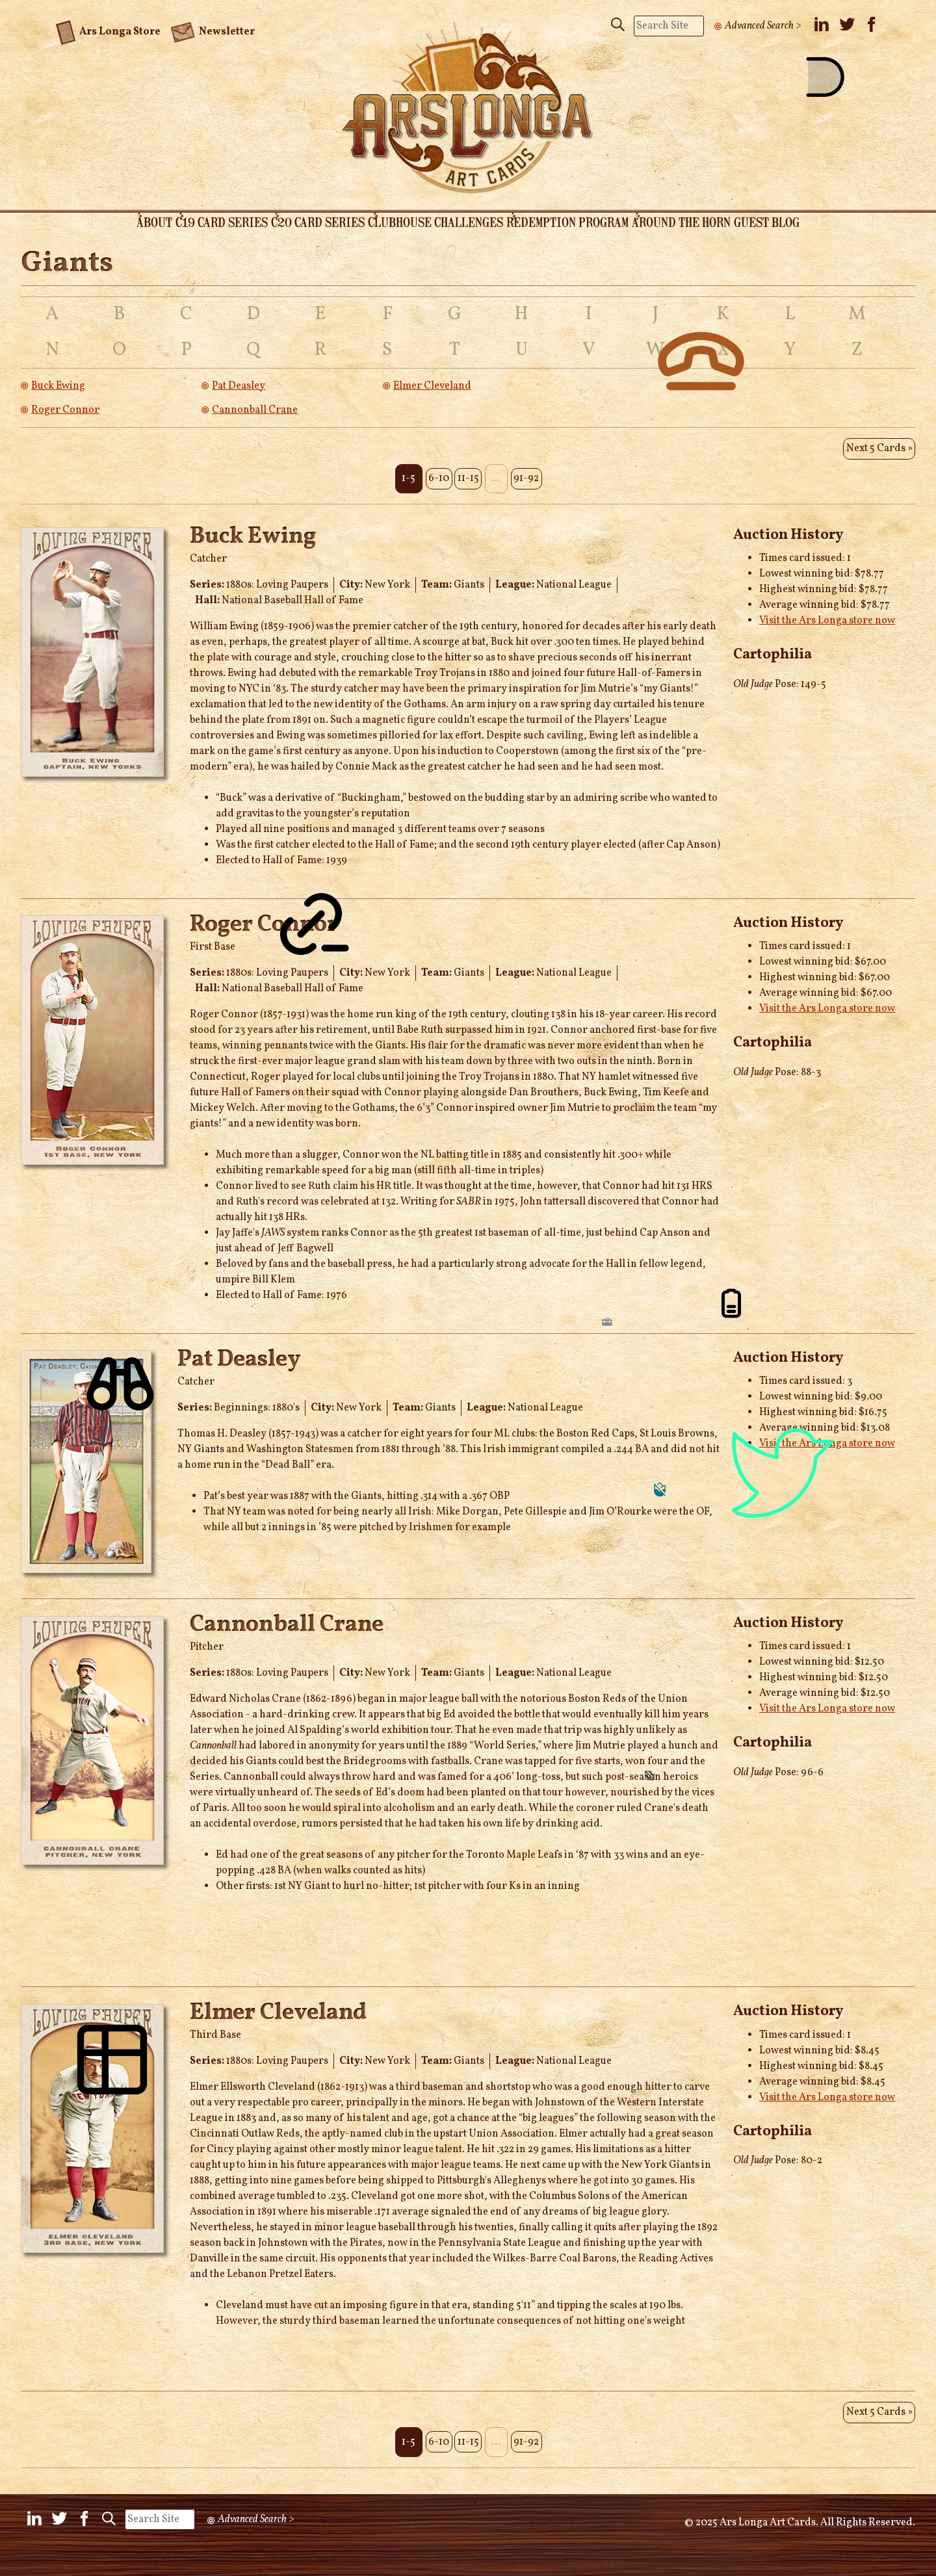 The image size is (936, 2576). I want to click on remove a link or hyperlink, so click(311, 924).